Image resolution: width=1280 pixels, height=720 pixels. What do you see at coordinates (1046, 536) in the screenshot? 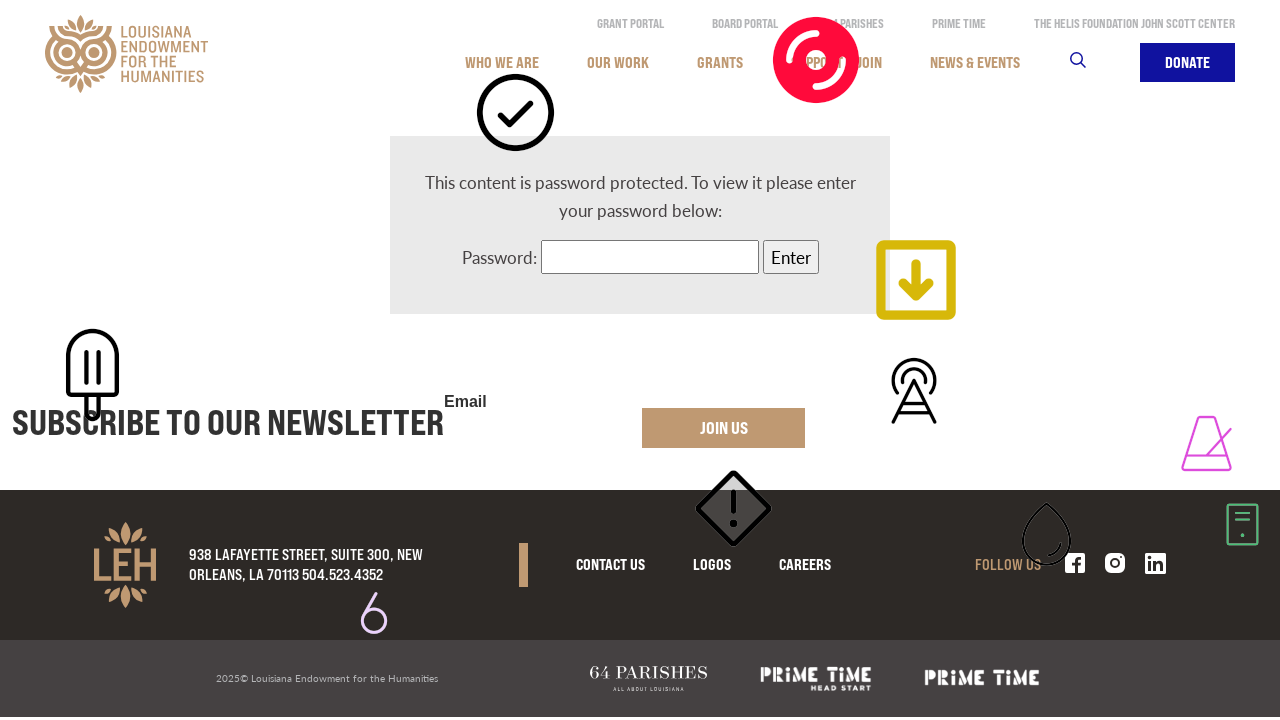
I see `adjust water or hydration settings` at bounding box center [1046, 536].